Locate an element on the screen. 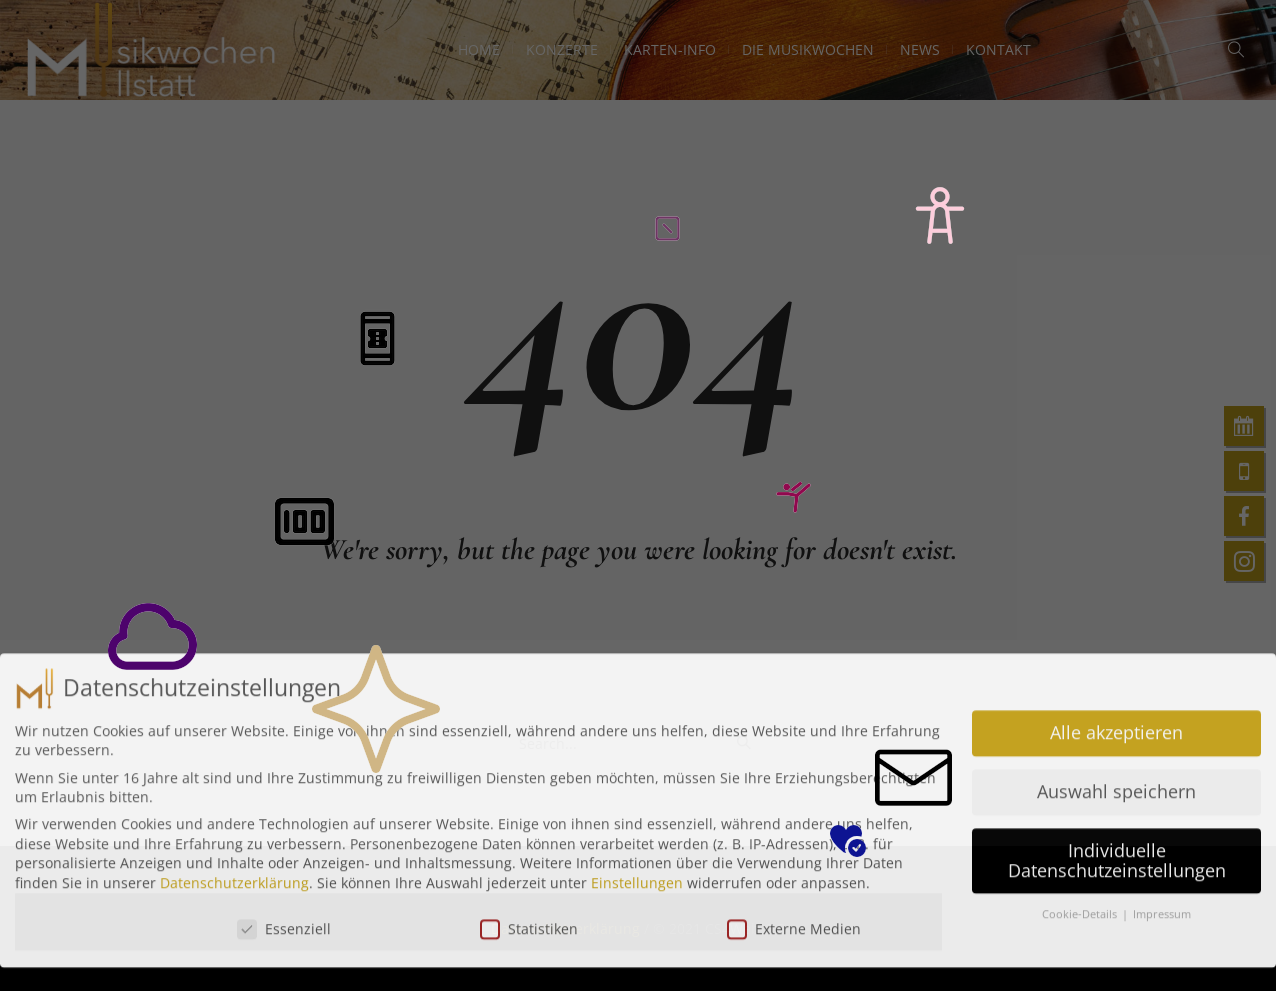 The image size is (1276, 991). indicates a blocked or forbidden action is located at coordinates (667, 228).